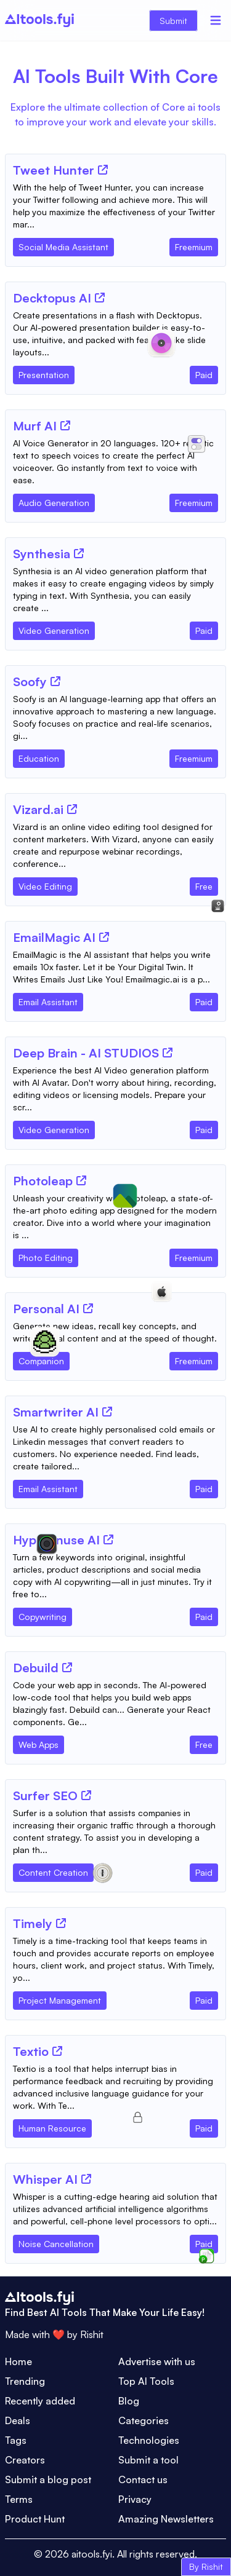 The height and width of the screenshot is (2576, 231). I want to click on open wicked engine editor, so click(217, 906).